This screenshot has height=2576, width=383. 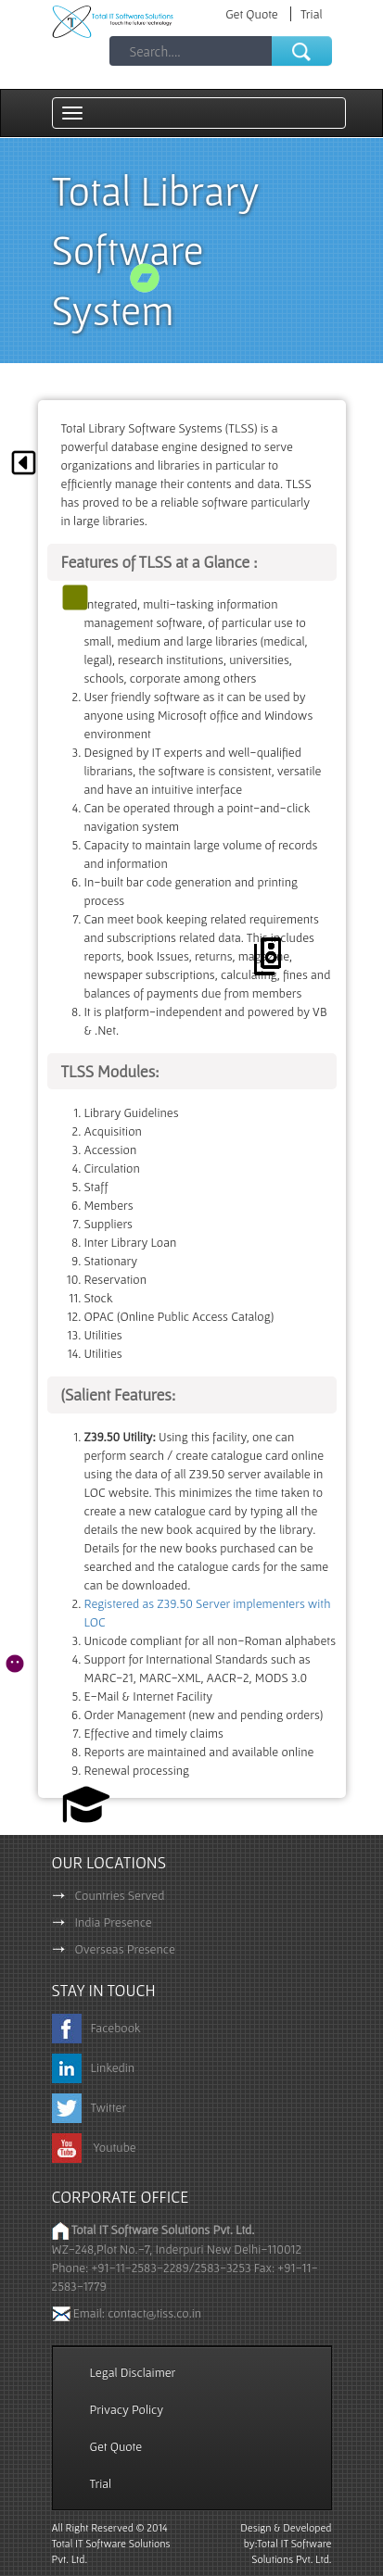 What do you see at coordinates (145, 278) in the screenshot?
I see `open Bandcamp app` at bounding box center [145, 278].